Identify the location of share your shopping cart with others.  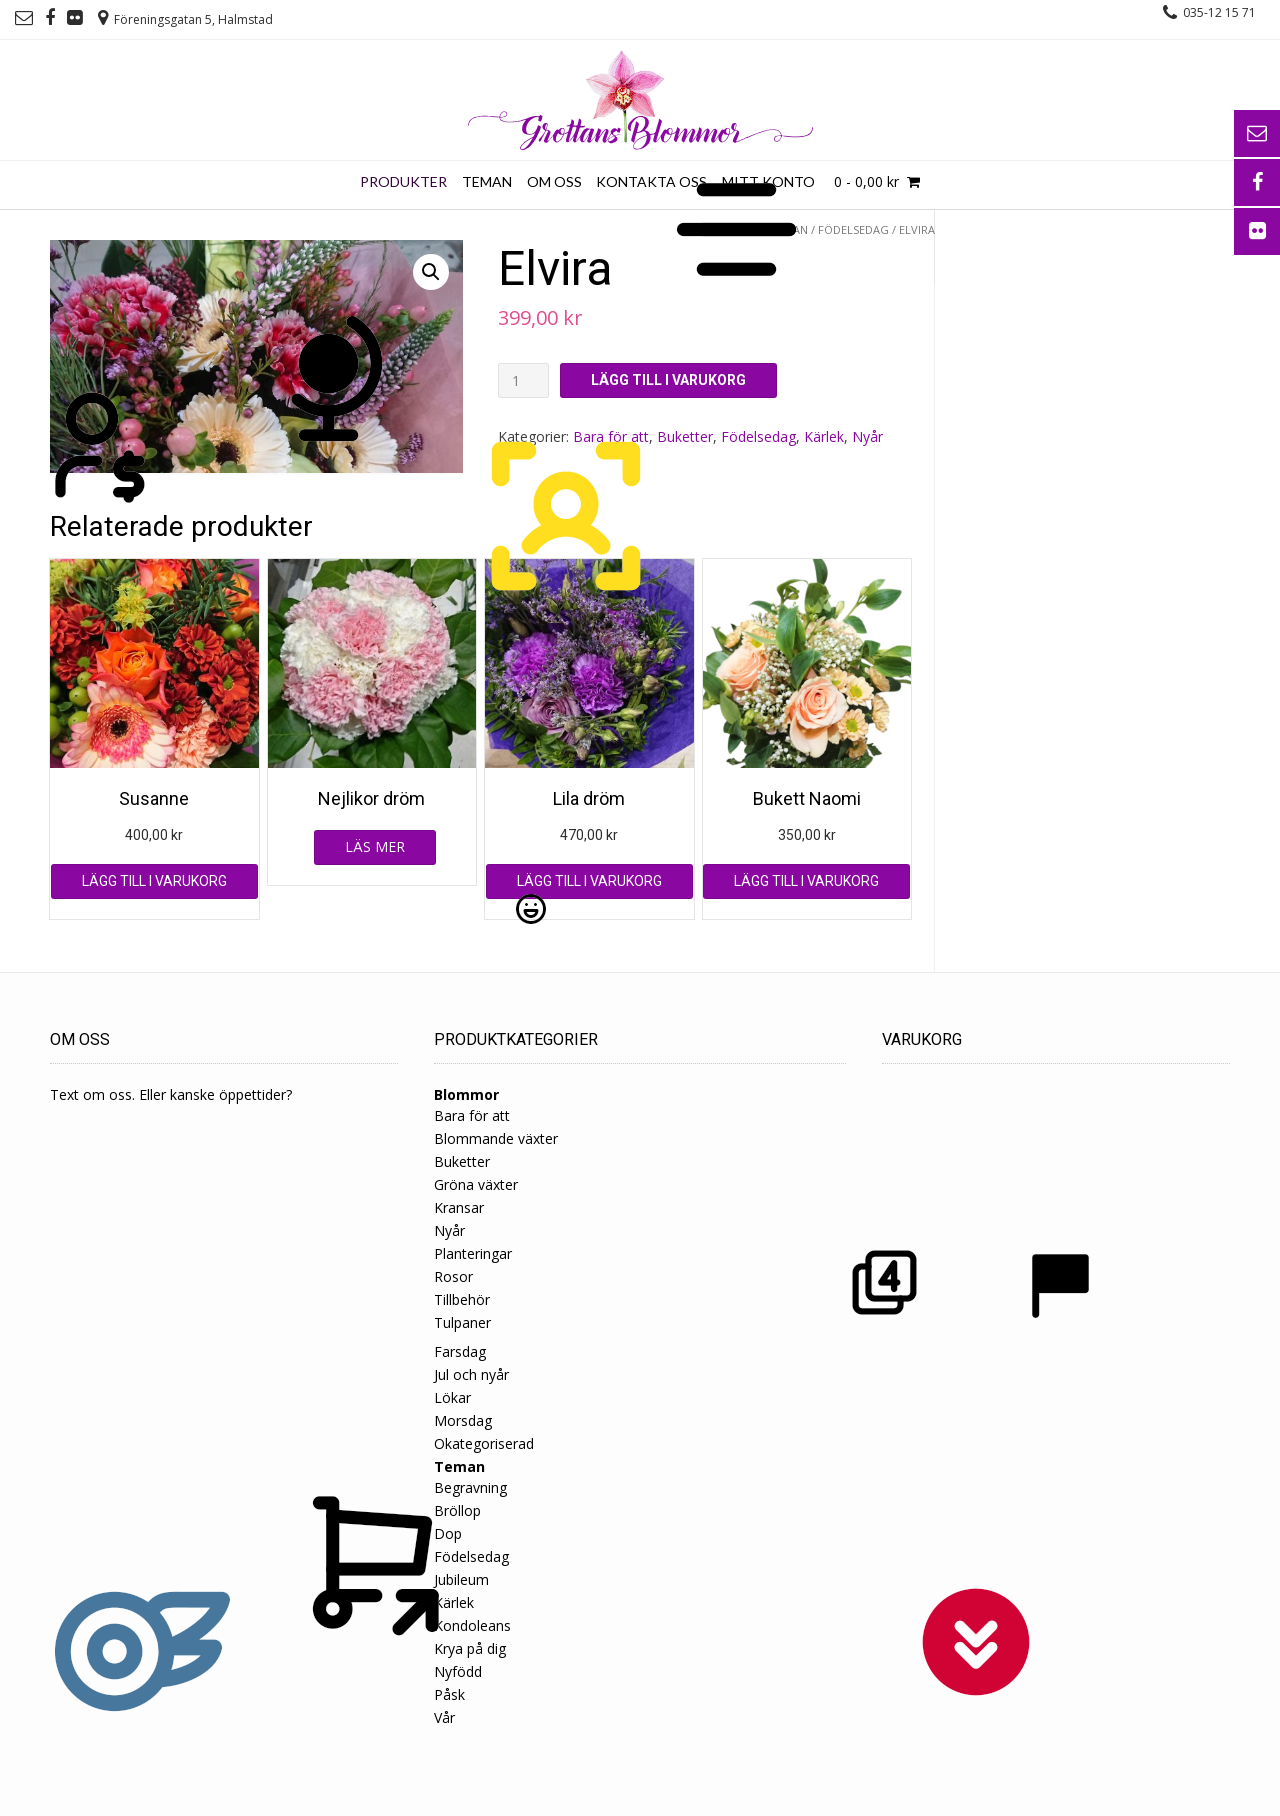
(372, 1562).